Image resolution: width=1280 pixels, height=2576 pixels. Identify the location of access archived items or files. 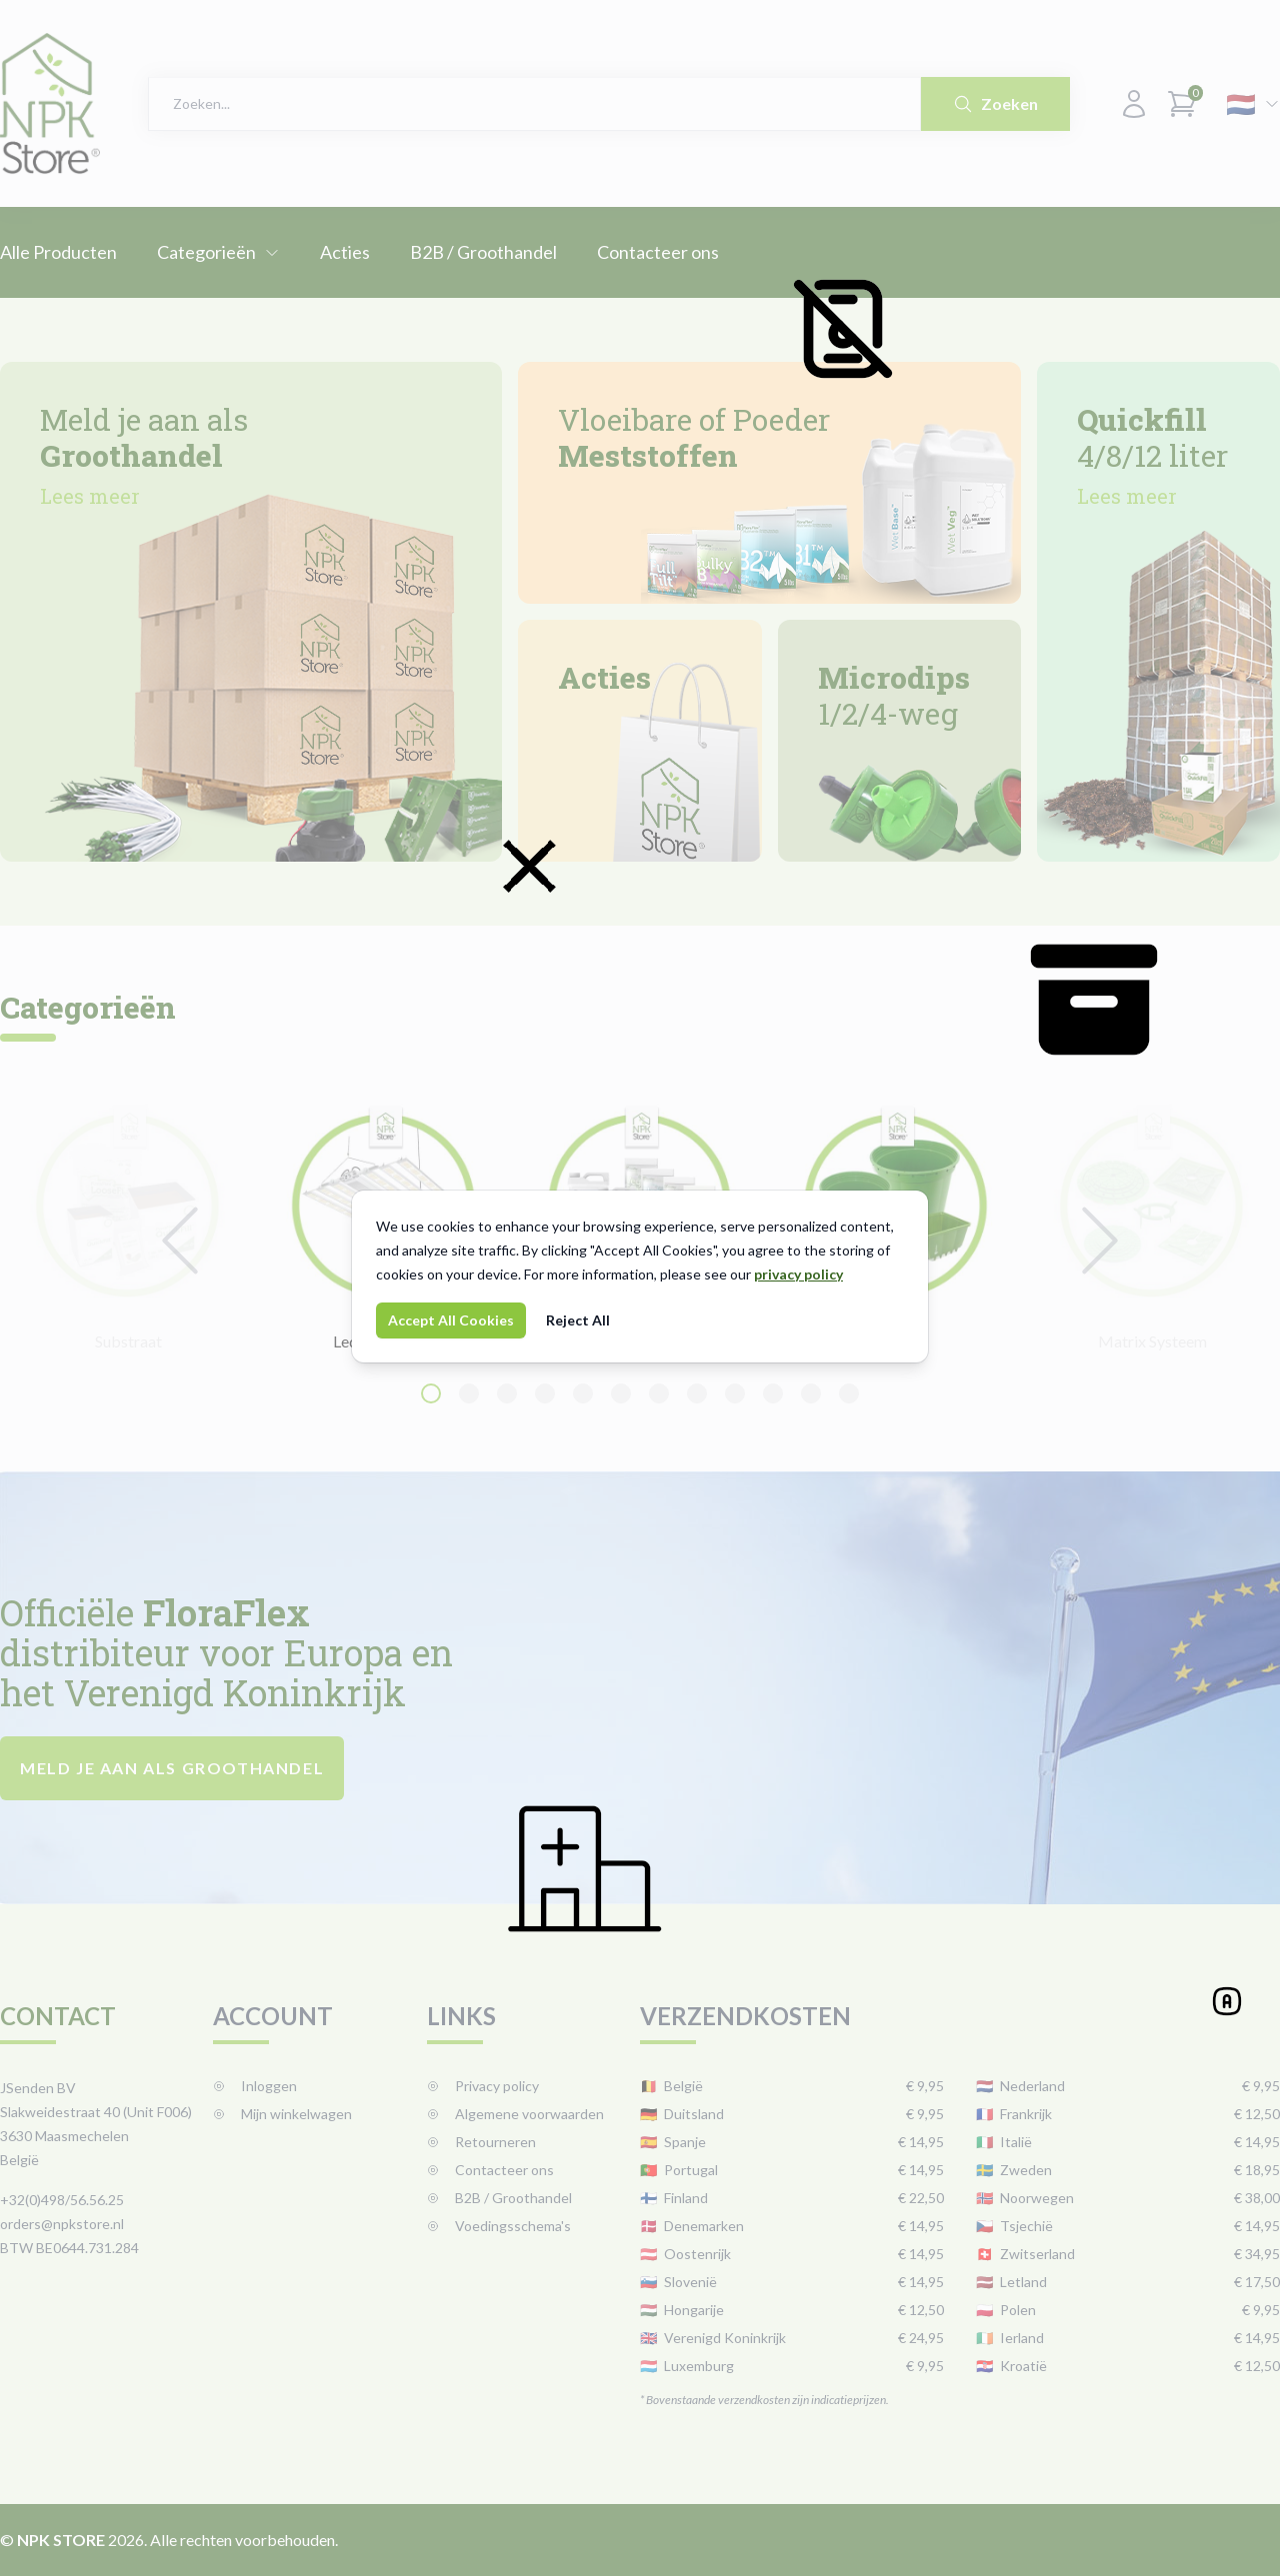
(1094, 1000).